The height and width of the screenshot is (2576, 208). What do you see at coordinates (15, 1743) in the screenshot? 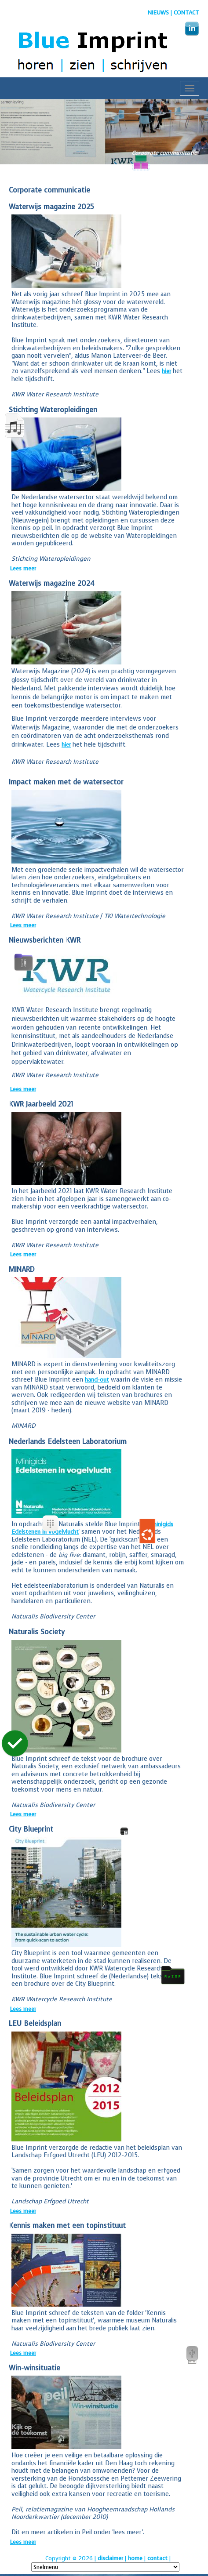
I see `confirm or apply changes` at bounding box center [15, 1743].